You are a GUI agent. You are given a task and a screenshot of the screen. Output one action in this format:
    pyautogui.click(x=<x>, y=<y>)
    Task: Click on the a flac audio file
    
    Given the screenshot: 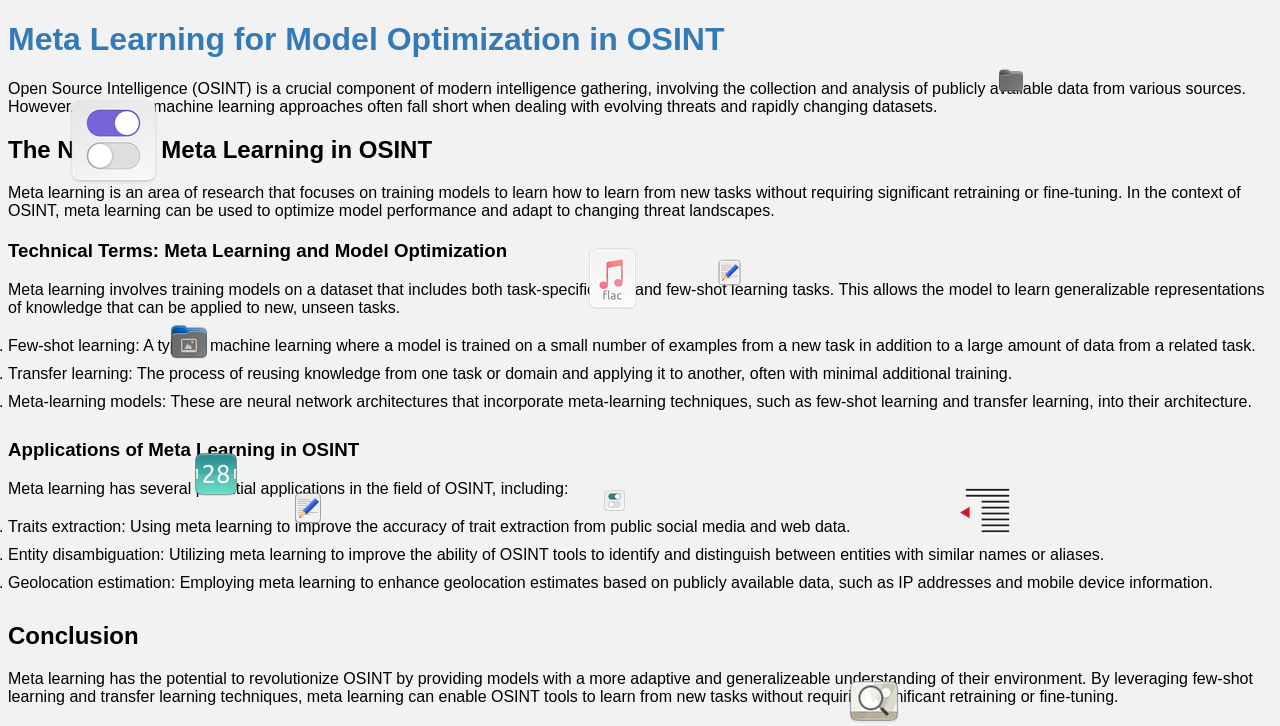 What is the action you would take?
    pyautogui.click(x=612, y=278)
    